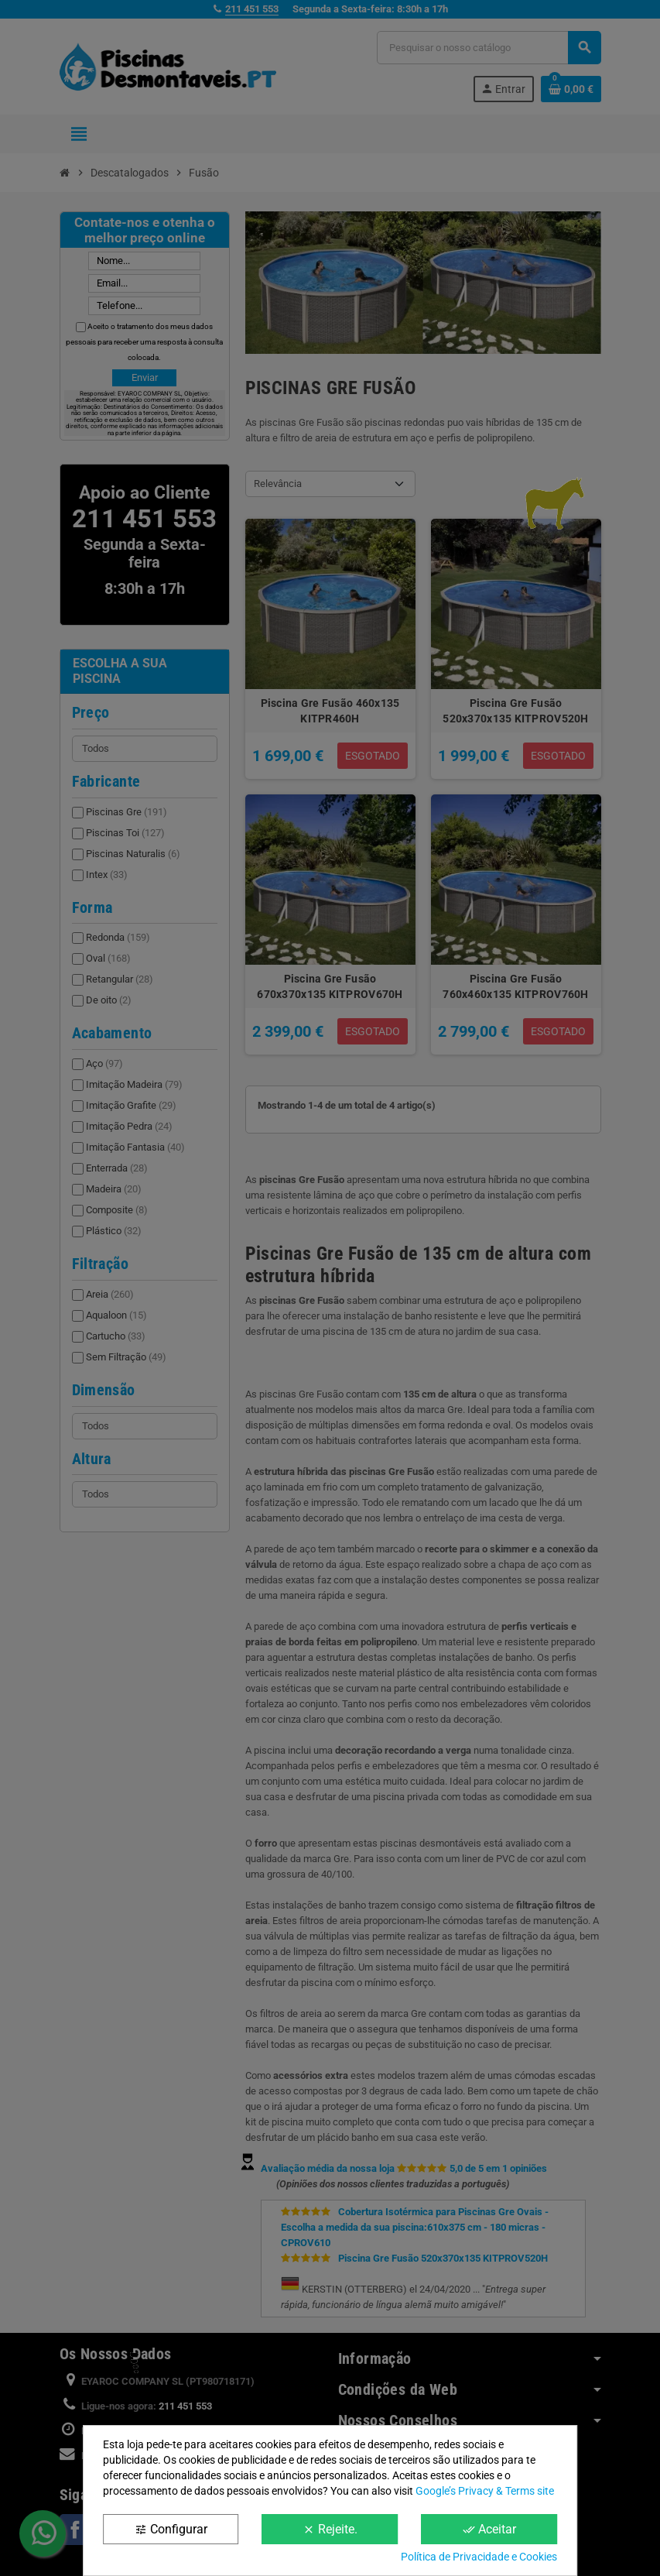 This screenshot has width=660, height=2576. Describe the element at coordinates (248, 2162) in the screenshot. I see `access nursing or healthcare staff services` at that location.